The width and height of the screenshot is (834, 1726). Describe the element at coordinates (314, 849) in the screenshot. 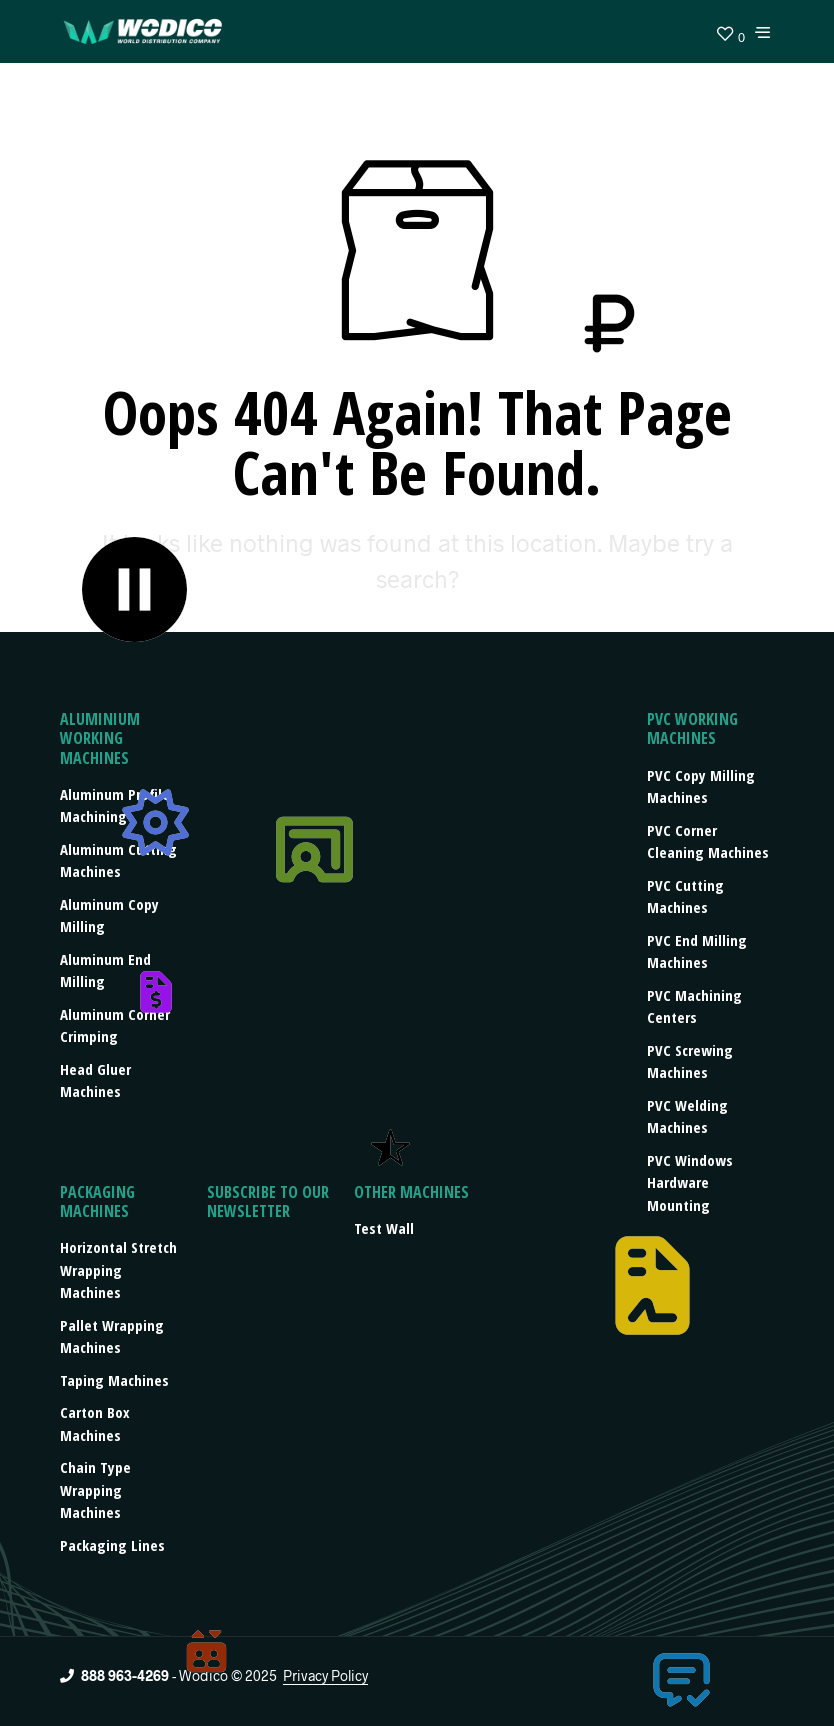

I see `access teaching or presentation tools` at that location.